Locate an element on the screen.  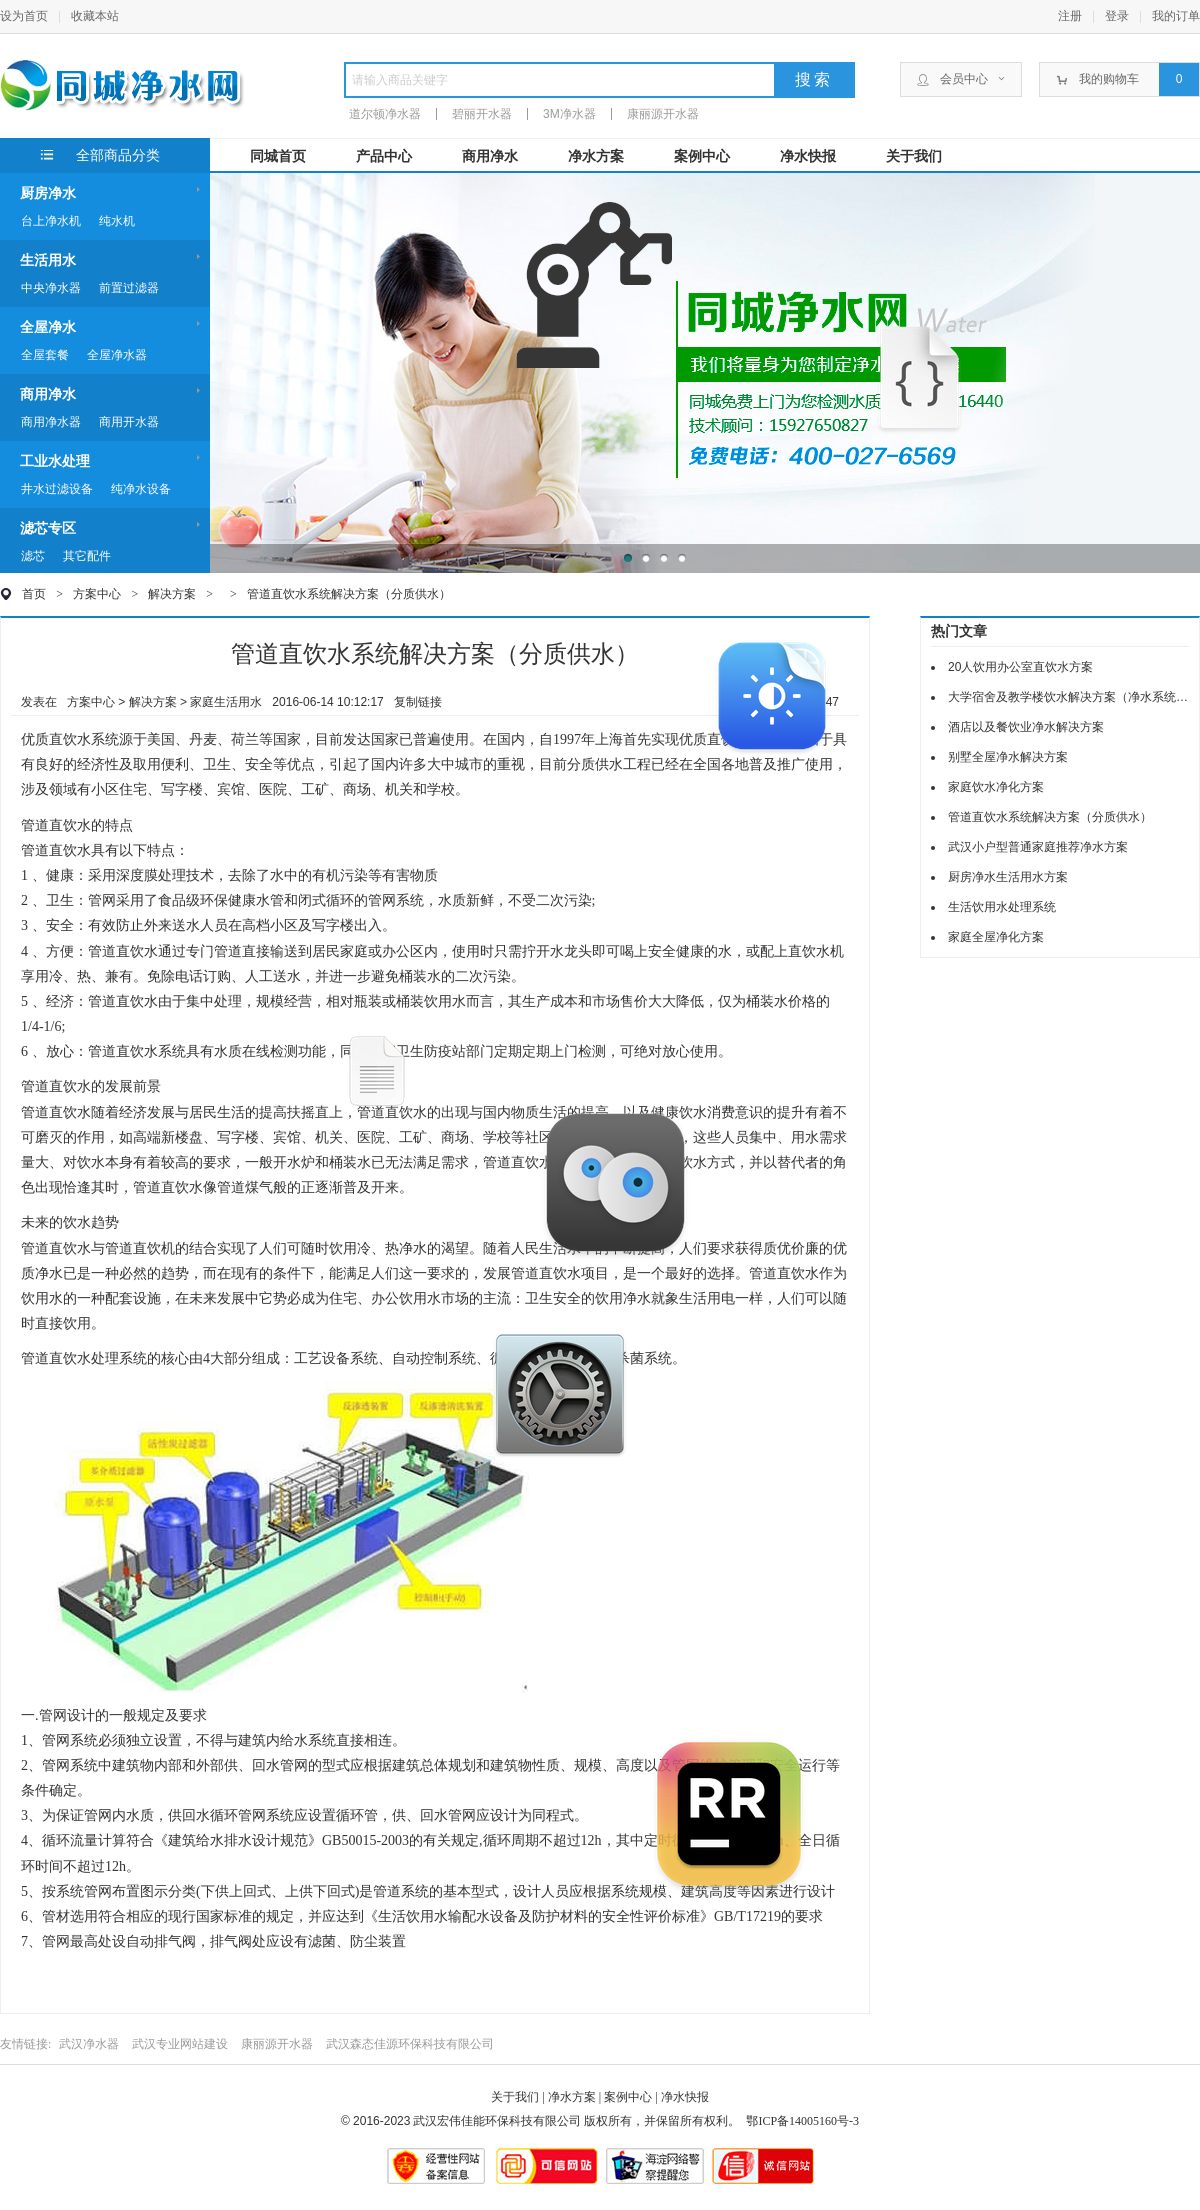
adjust night shift or display color temperature settings is located at coordinates (772, 696).